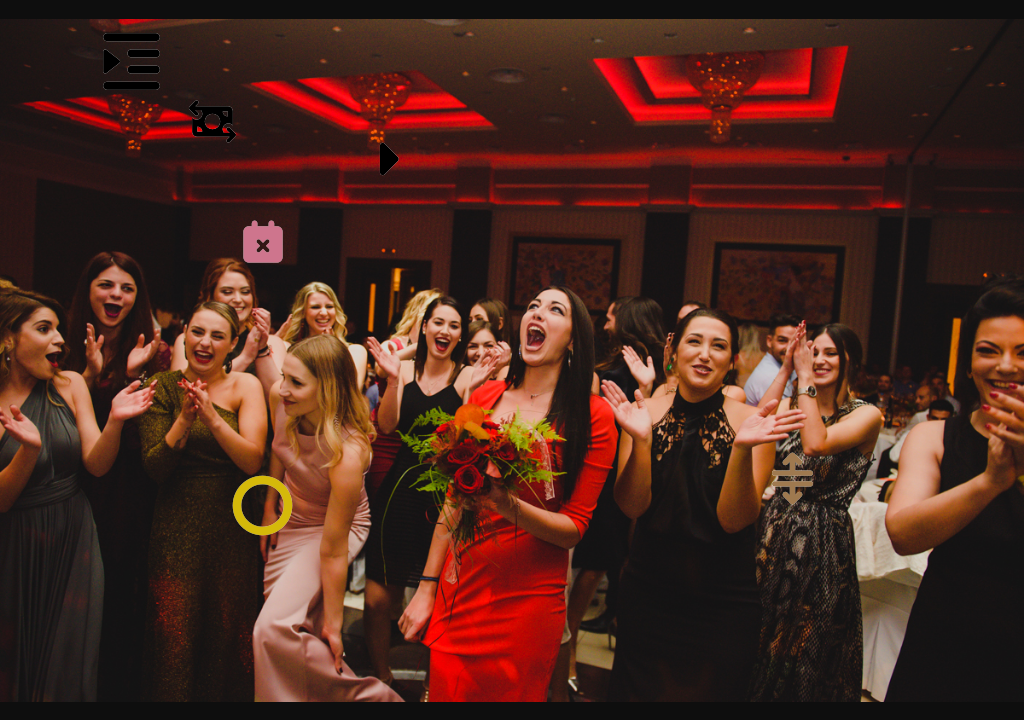  Describe the element at coordinates (388, 159) in the screenshot. I see `play media or start video` at that location.